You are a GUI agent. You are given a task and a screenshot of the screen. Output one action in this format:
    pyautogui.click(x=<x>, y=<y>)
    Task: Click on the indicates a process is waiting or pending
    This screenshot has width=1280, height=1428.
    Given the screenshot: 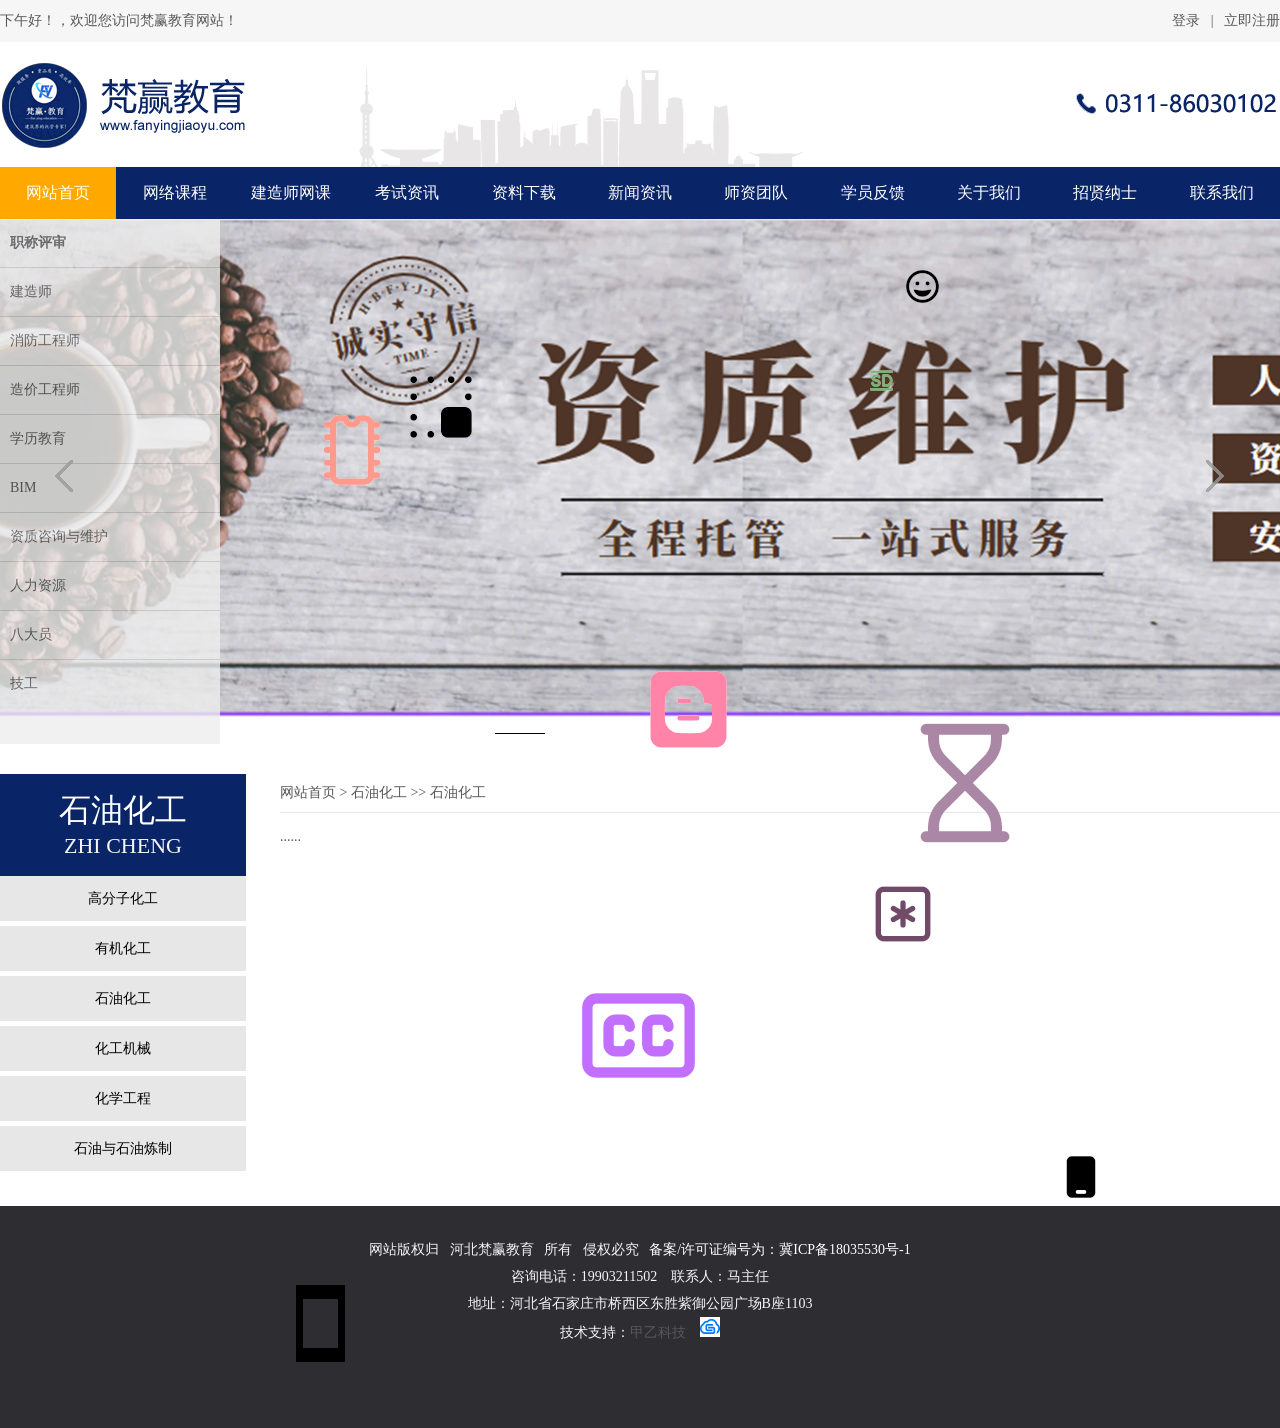 What is the action you would take?
    pyautogui.click(x=965, y=783)
    